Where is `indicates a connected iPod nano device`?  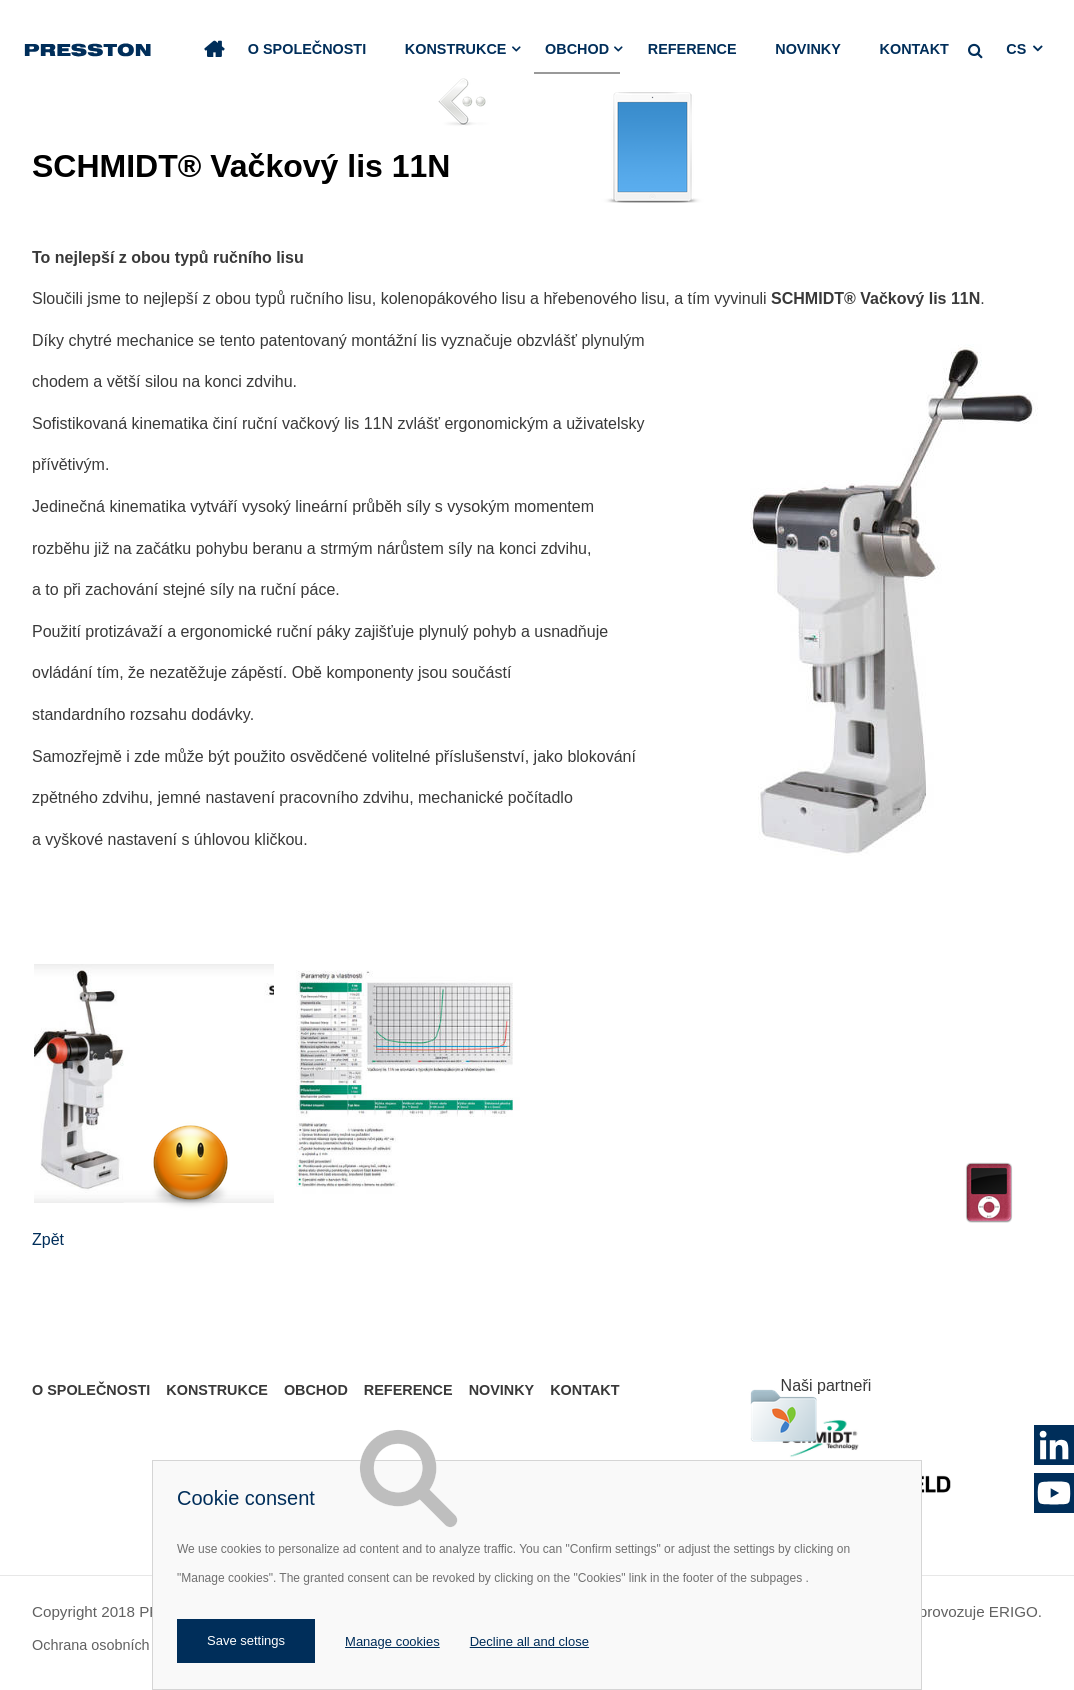 indicates a connected iPod nano device is located at coordinates (989, 1179).